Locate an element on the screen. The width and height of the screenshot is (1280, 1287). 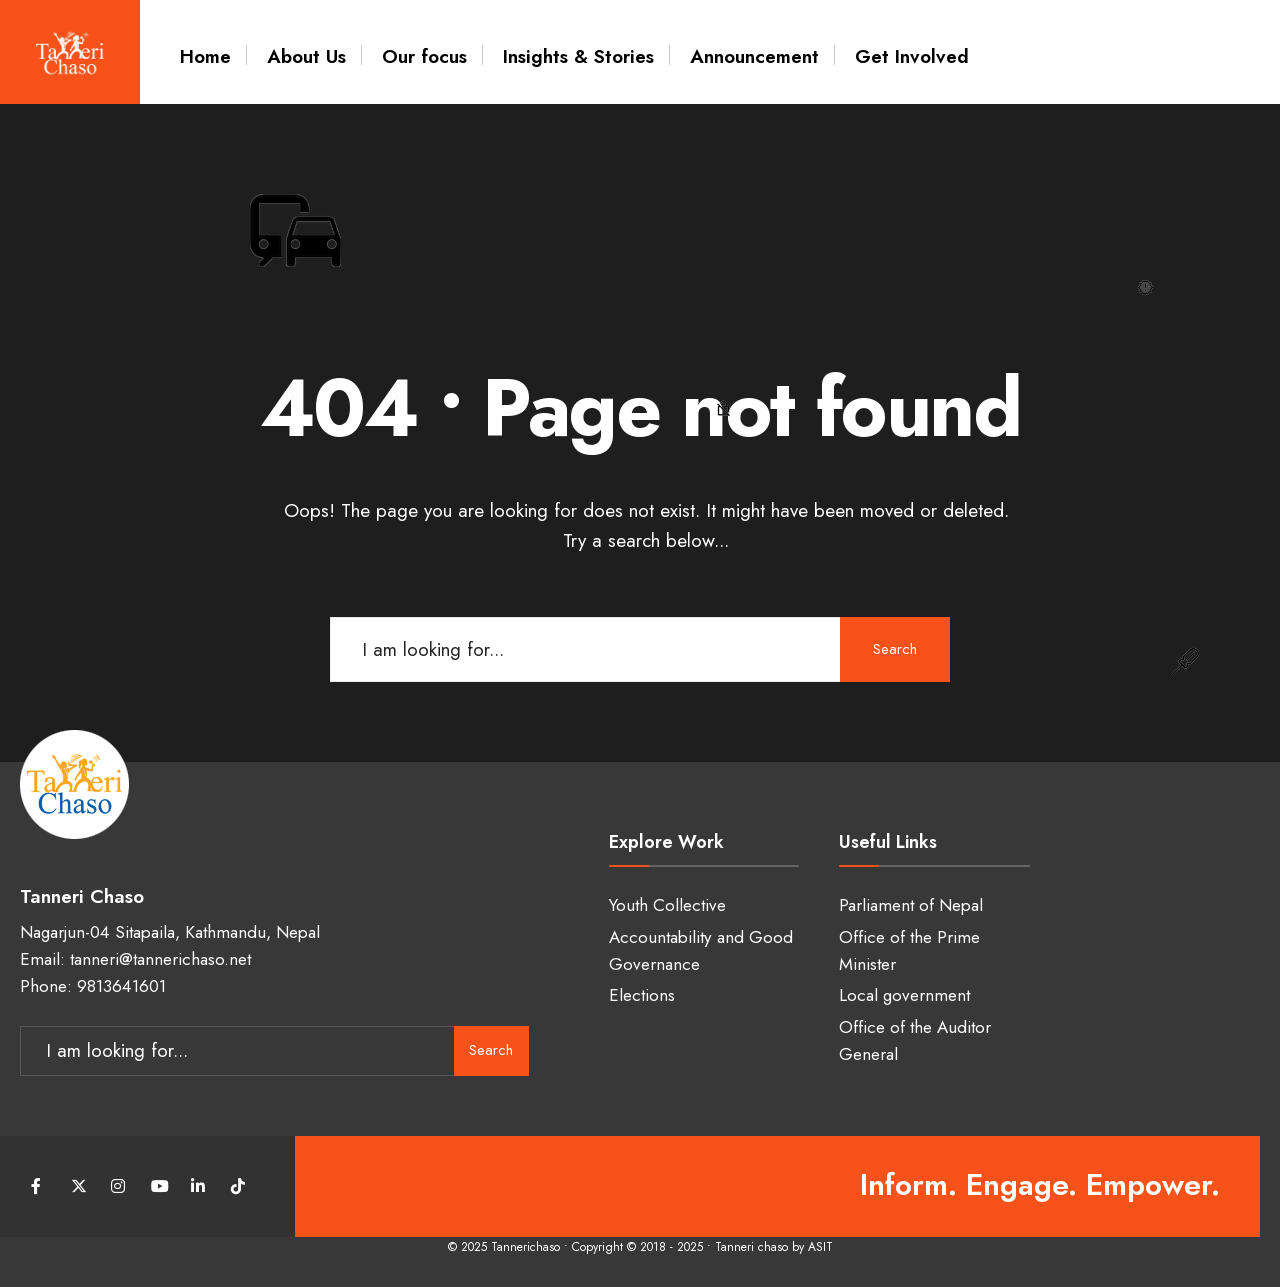
indicates an unencrypted or insecure connection is located at coordinates (723, 408).